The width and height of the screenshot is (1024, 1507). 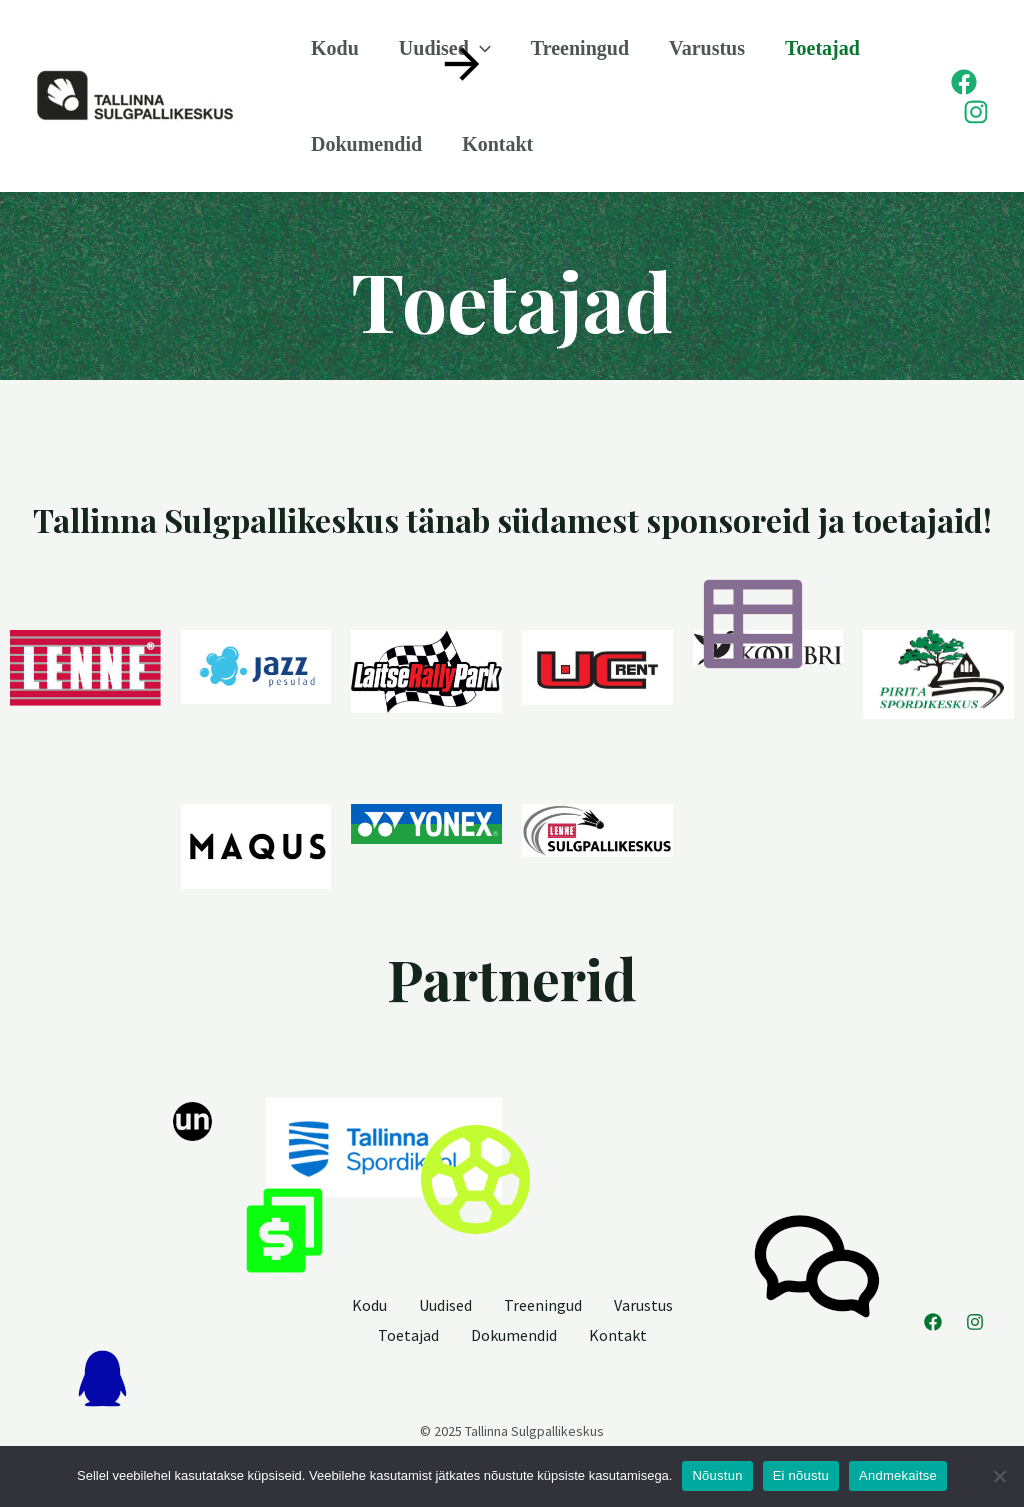 What do you see at coordinates (192, 1121) in the screenshot?
I see `unstop platform logo` at bounding box center [192, 1121].